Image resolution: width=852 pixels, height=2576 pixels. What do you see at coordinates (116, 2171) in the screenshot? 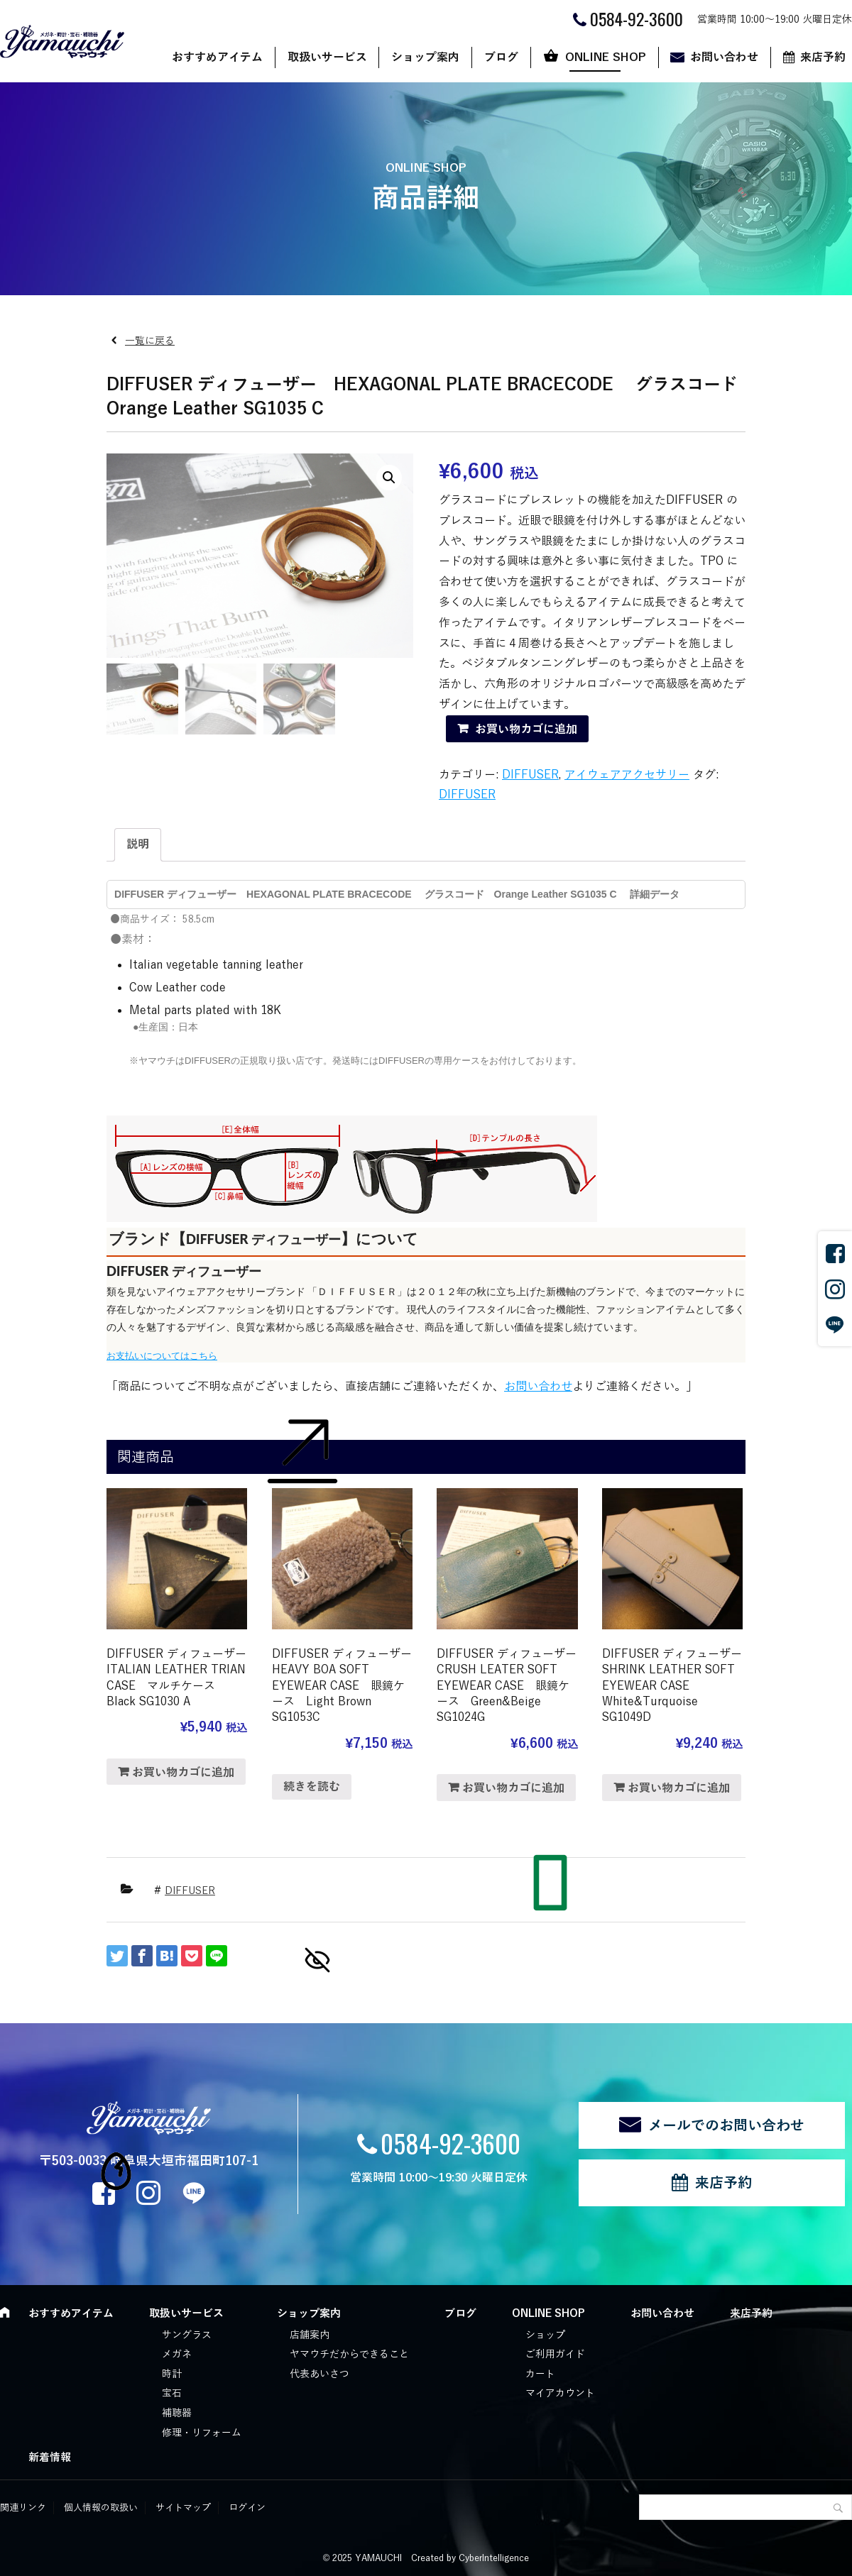
I see `indicates a cracked or broken item` at bounding box center [116, 2171].